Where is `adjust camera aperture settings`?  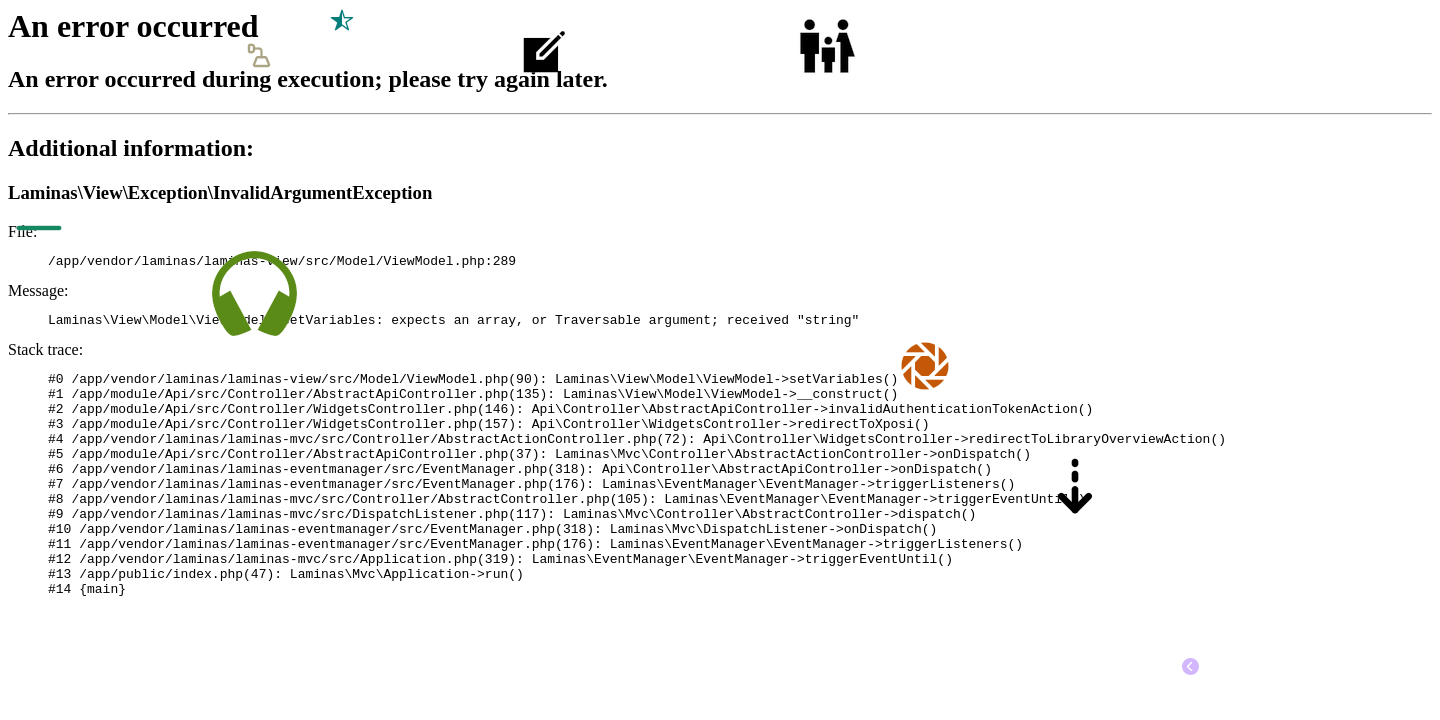
adjust camera aperture settings is located at coordinates (925, 366).